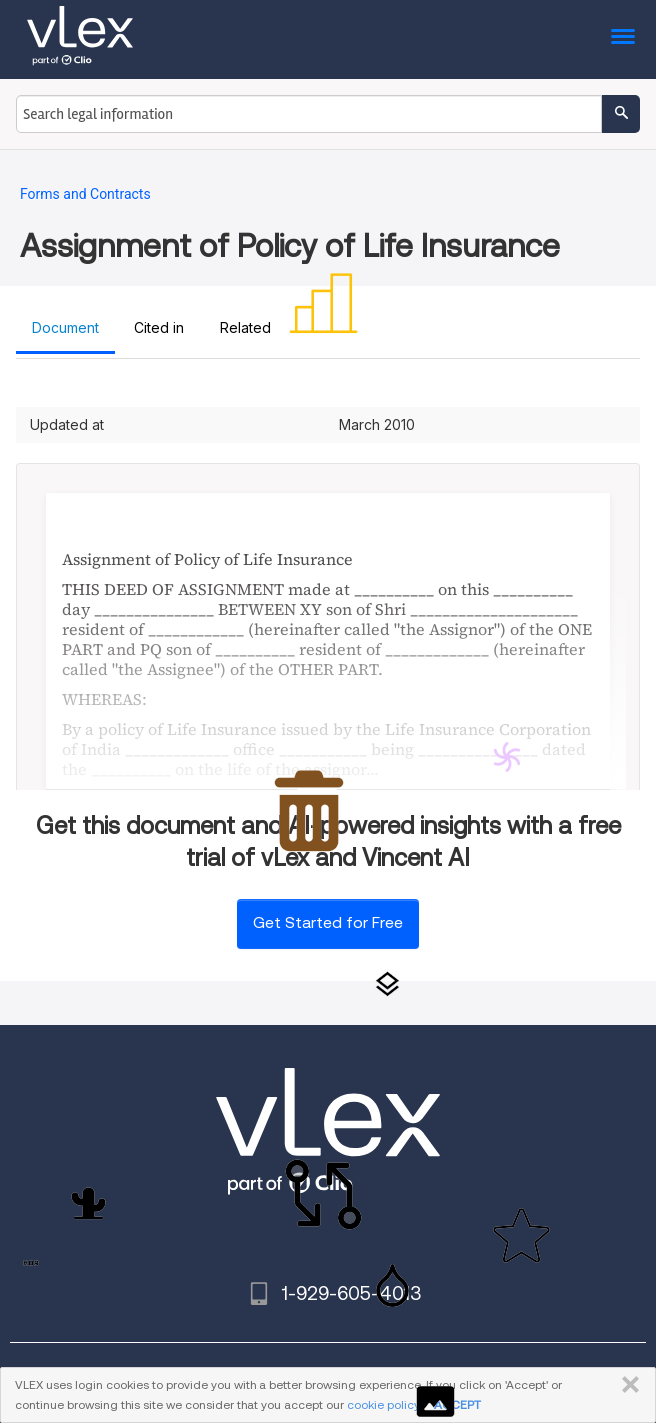 Image resolution: width=656 pixels, height=1423 pixels. Describe the element at coordinates (392, 1284) in the screenshot. I see `adjust water or hydration settings` at that location.